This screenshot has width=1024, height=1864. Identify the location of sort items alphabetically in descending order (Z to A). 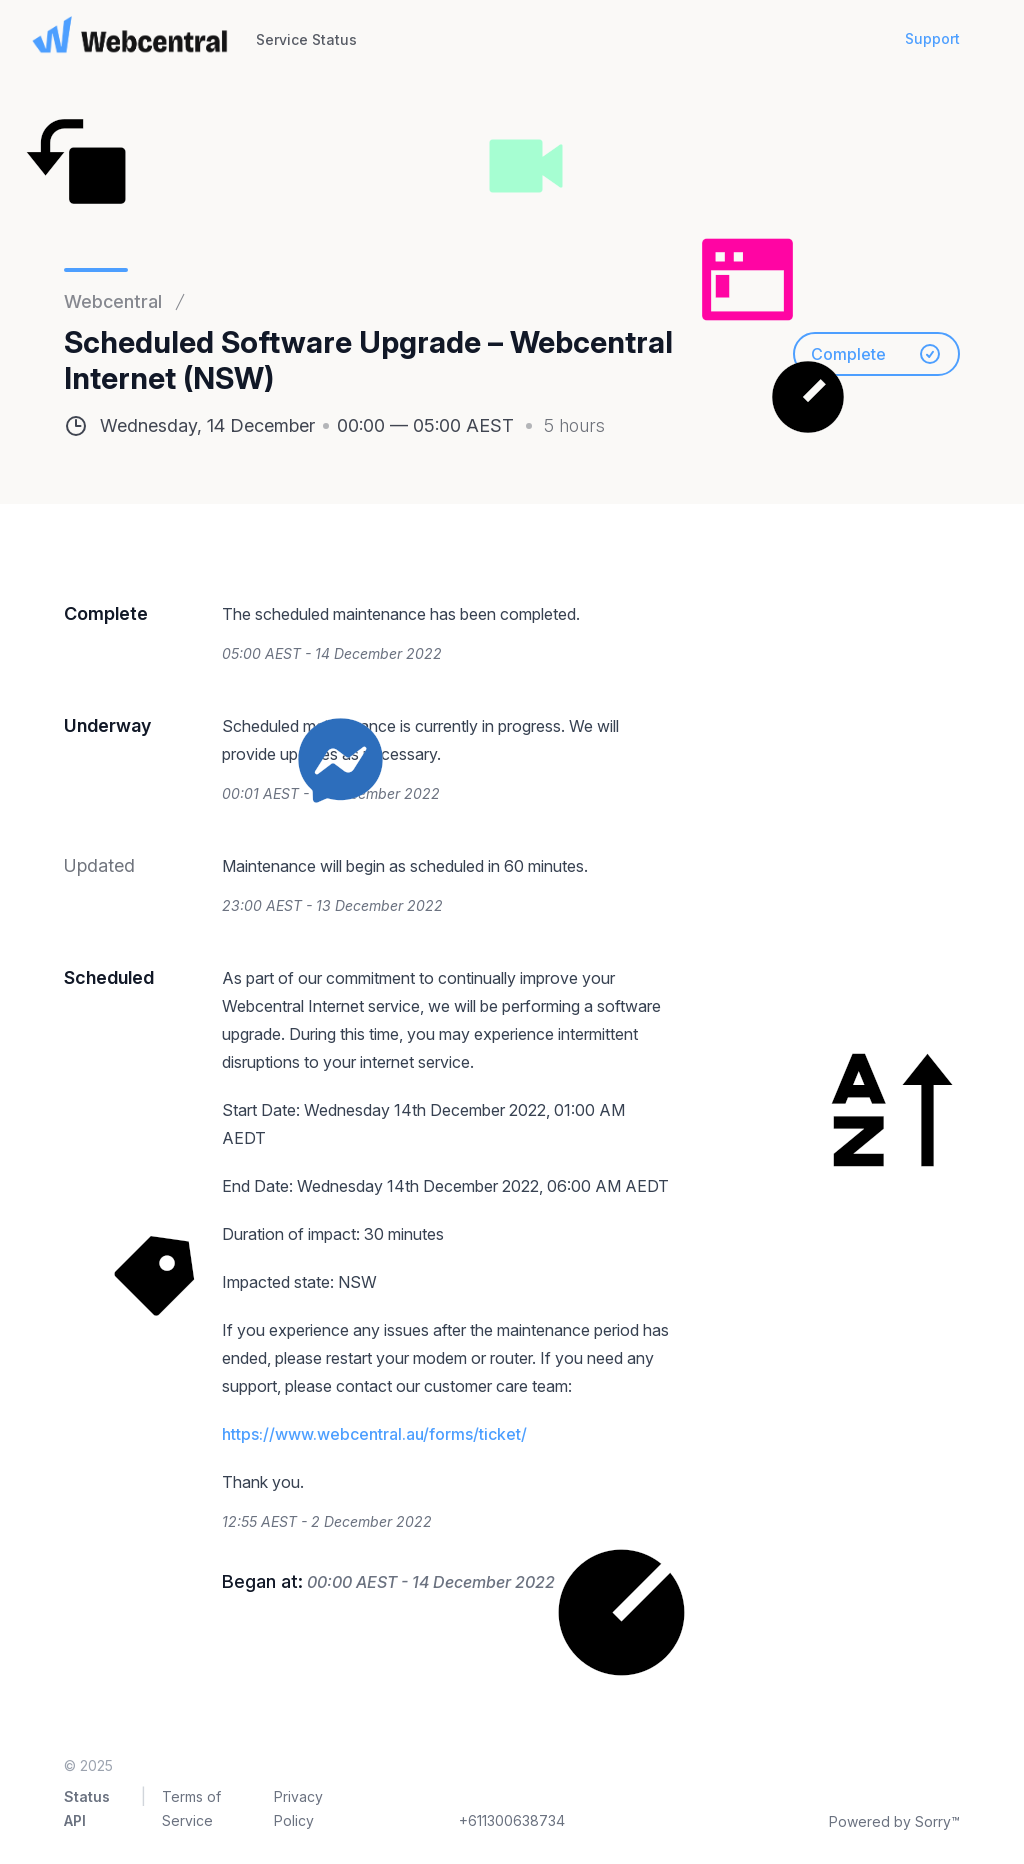
(890, 1110).